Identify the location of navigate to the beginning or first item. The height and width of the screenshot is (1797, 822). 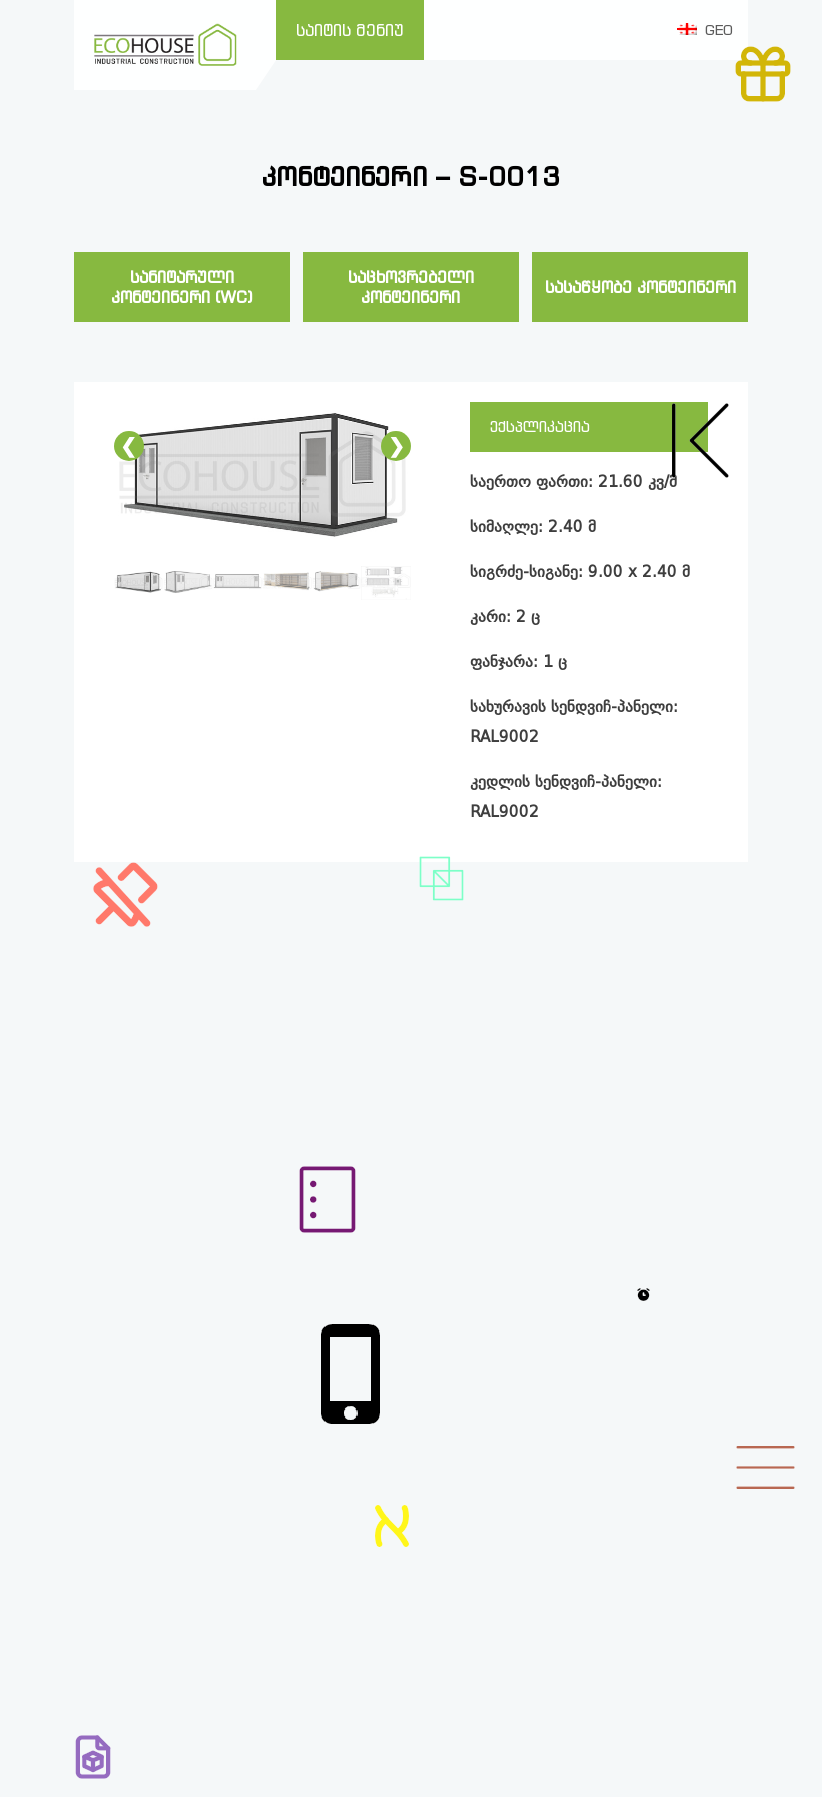
(698, 440).